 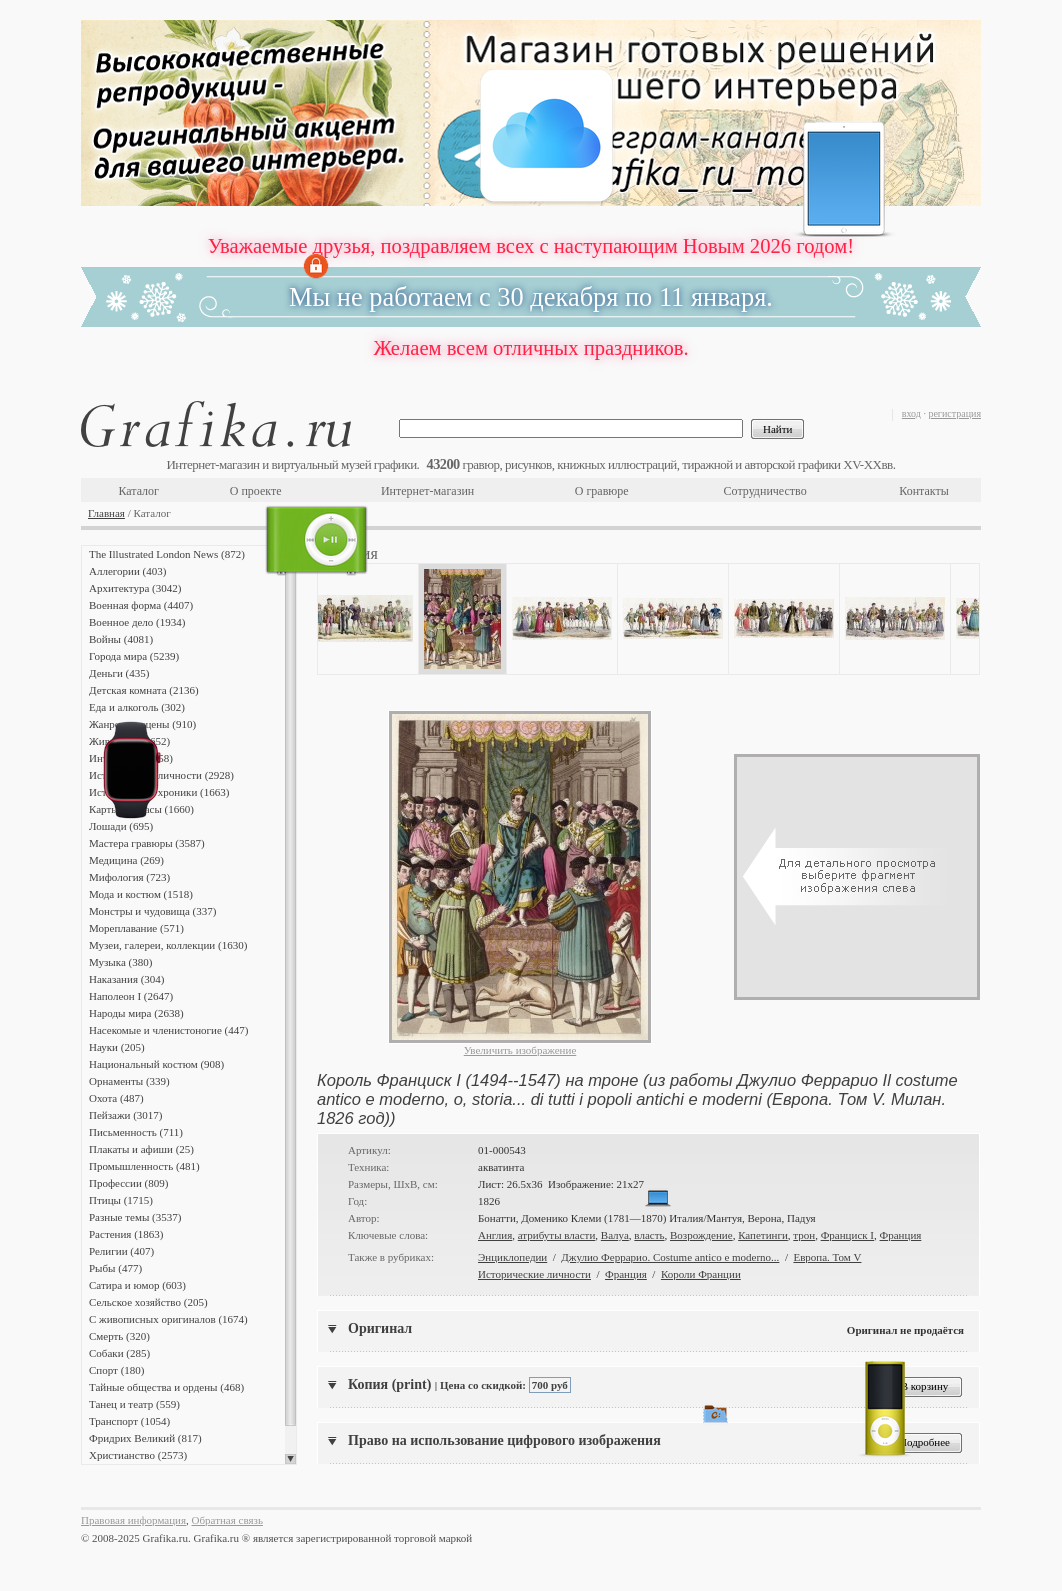 I want to click on access iCloud Drive diagnostics, so click(x=546, y=135).